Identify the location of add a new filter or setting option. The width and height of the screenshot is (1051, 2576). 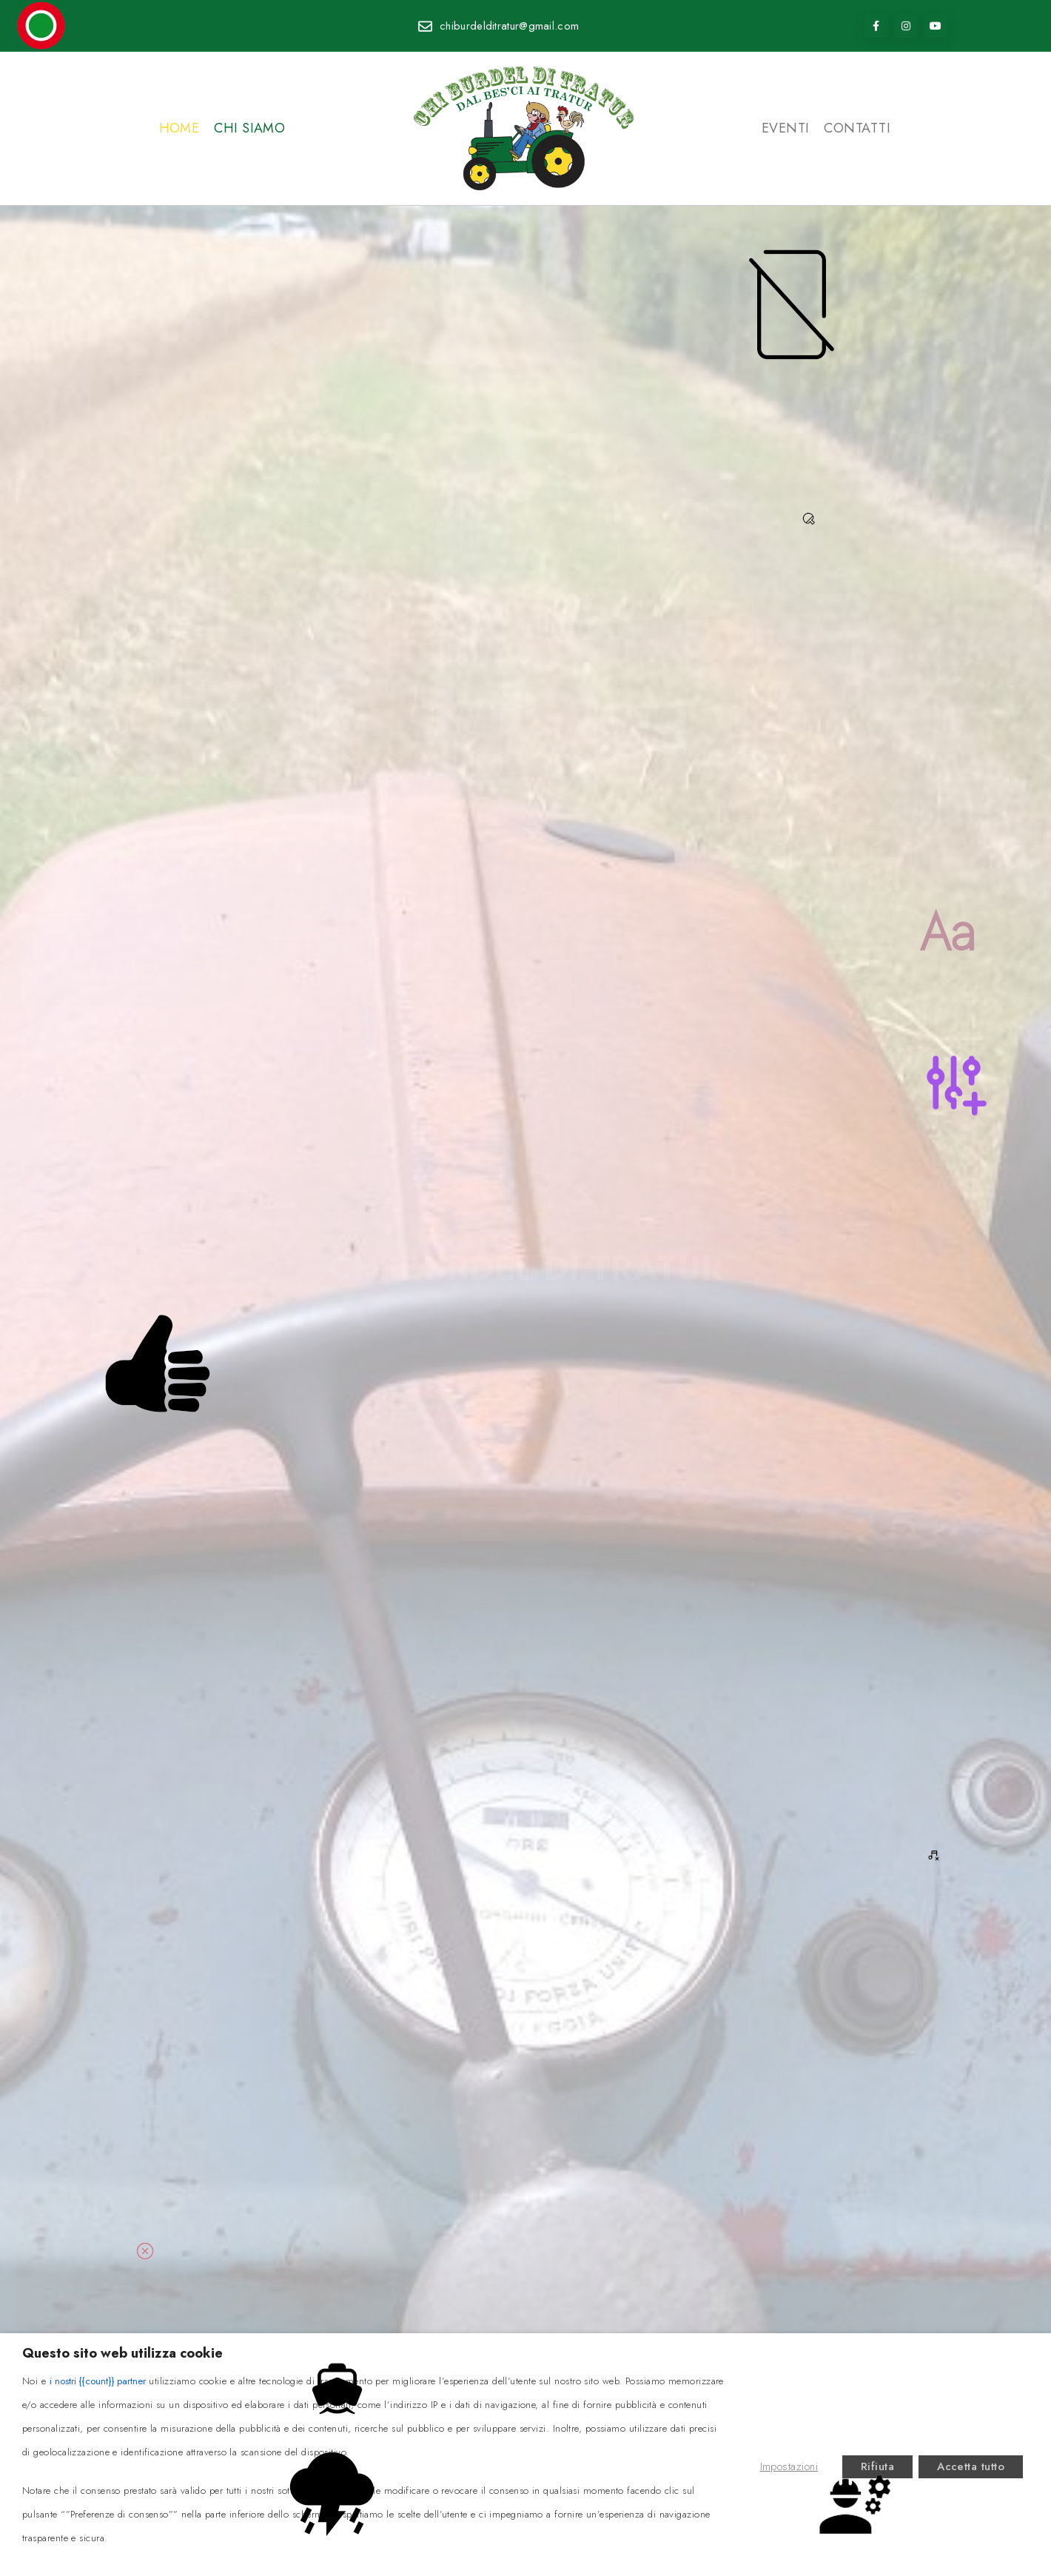
(953, 1082).